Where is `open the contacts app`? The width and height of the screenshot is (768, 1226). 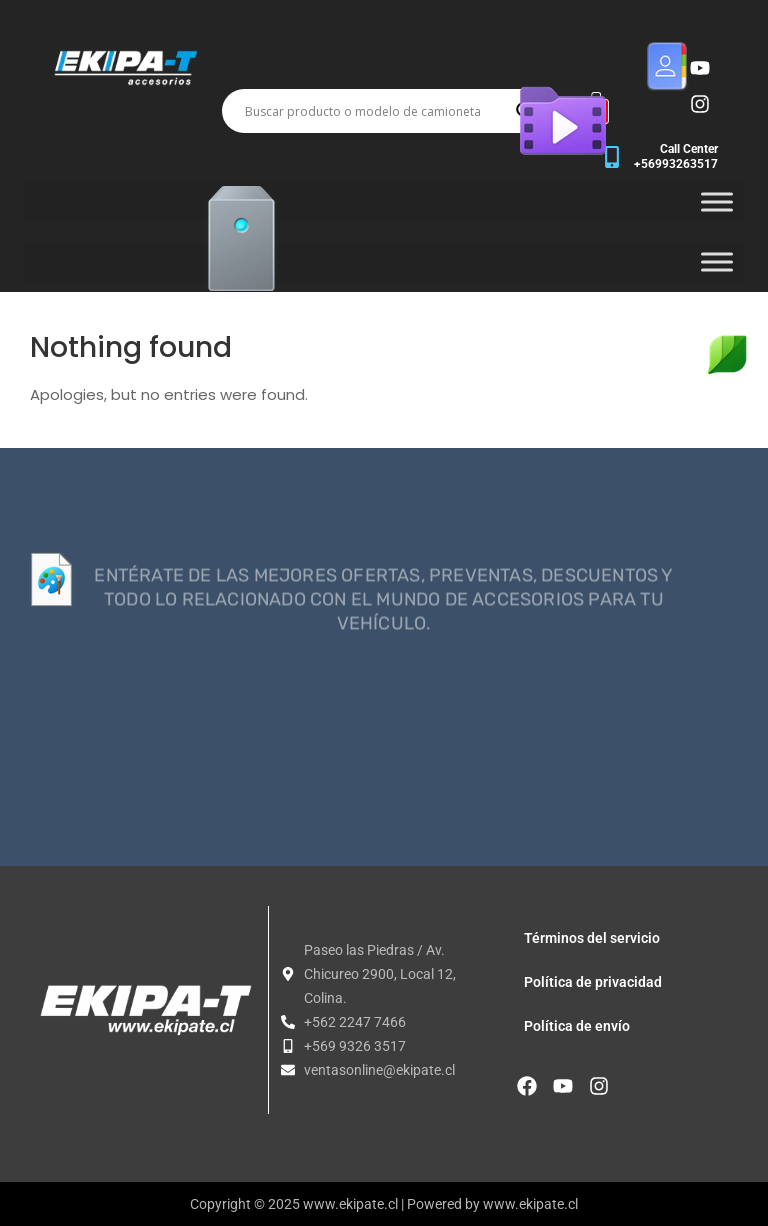 open the contacts app is located at coordinates (667, 66).